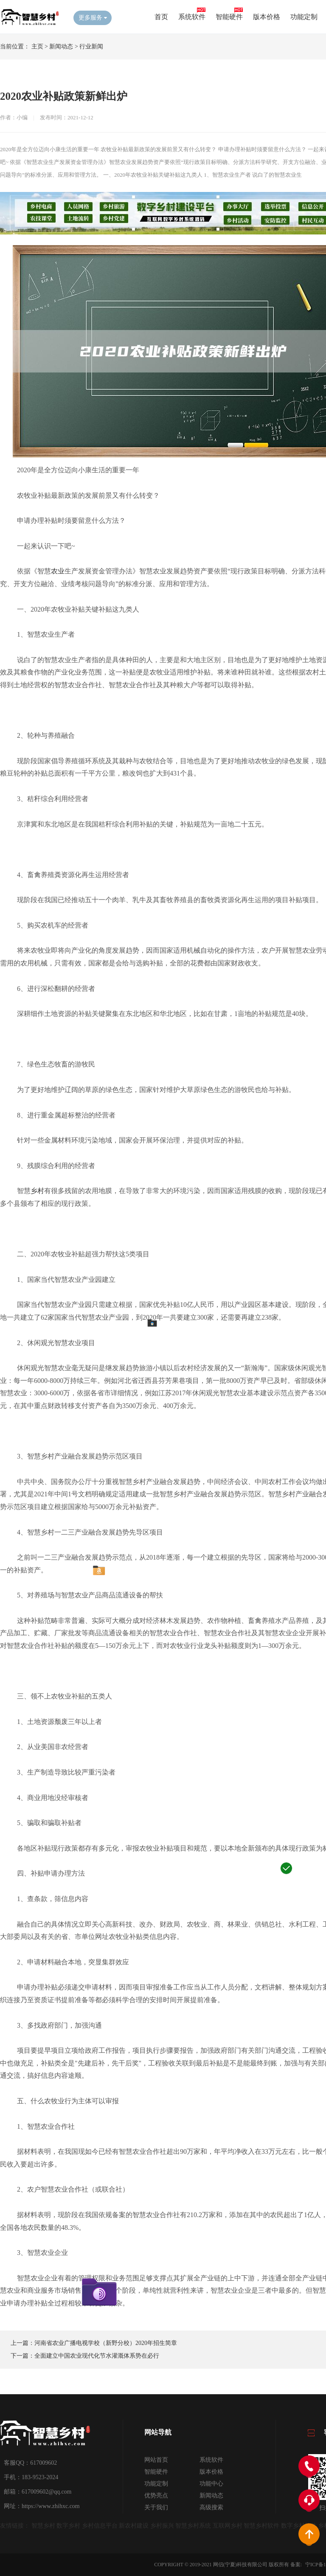 The height and width of the screenshot is (2576, 326). Describe the element at coordinates (152, 1323) in the screenshot. I see `open windows subsystem for linux files` at that location.